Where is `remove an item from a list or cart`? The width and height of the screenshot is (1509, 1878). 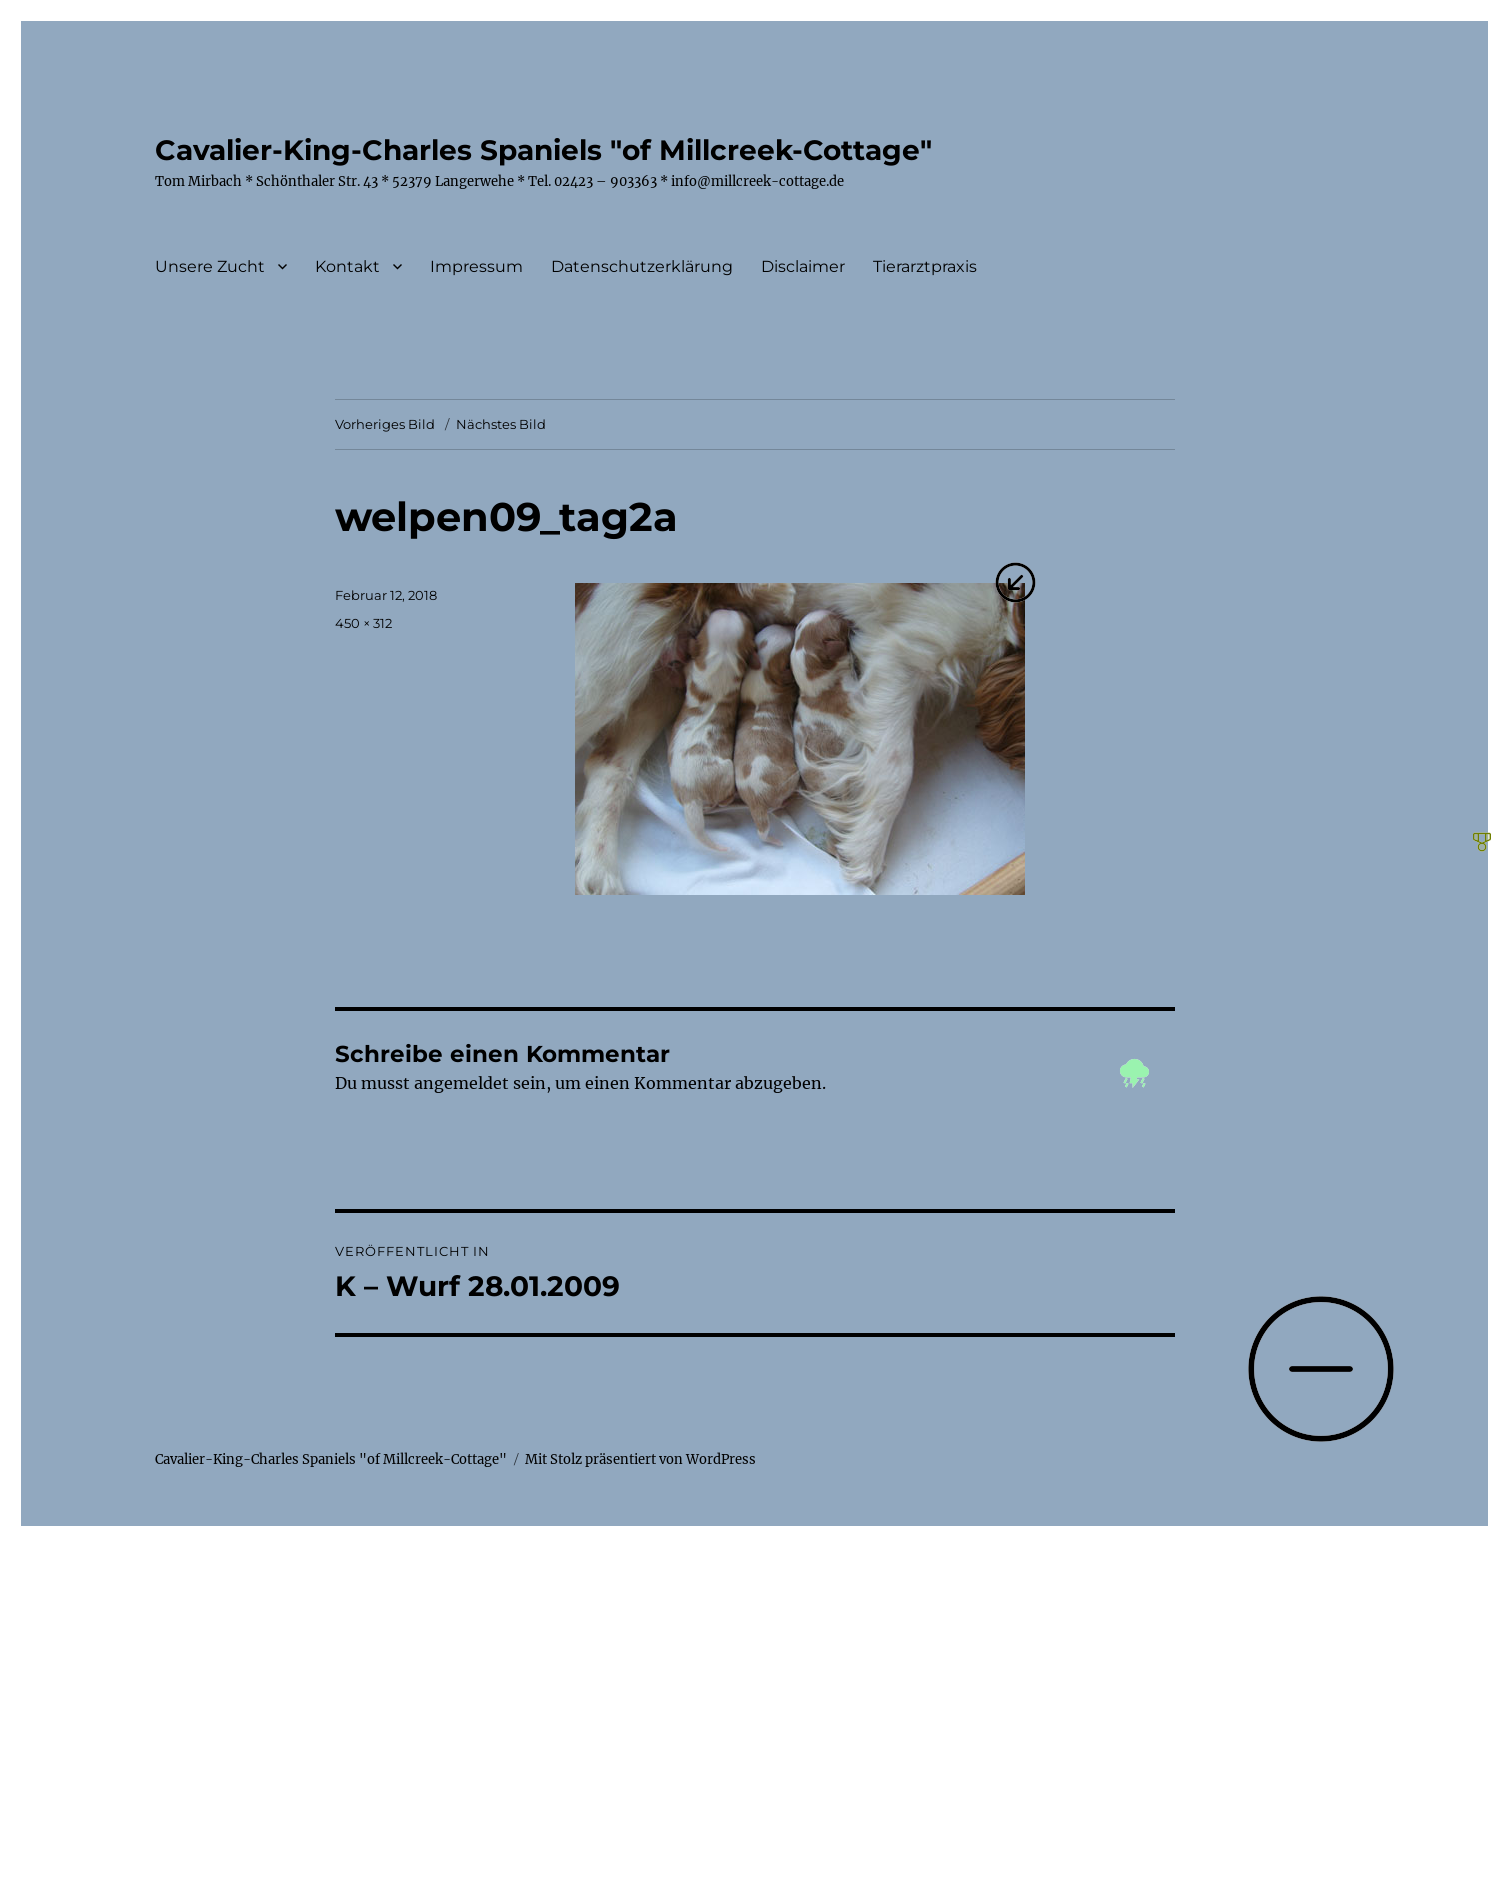 remove an item from a list or cart is located at coordinates (1321, 1369).